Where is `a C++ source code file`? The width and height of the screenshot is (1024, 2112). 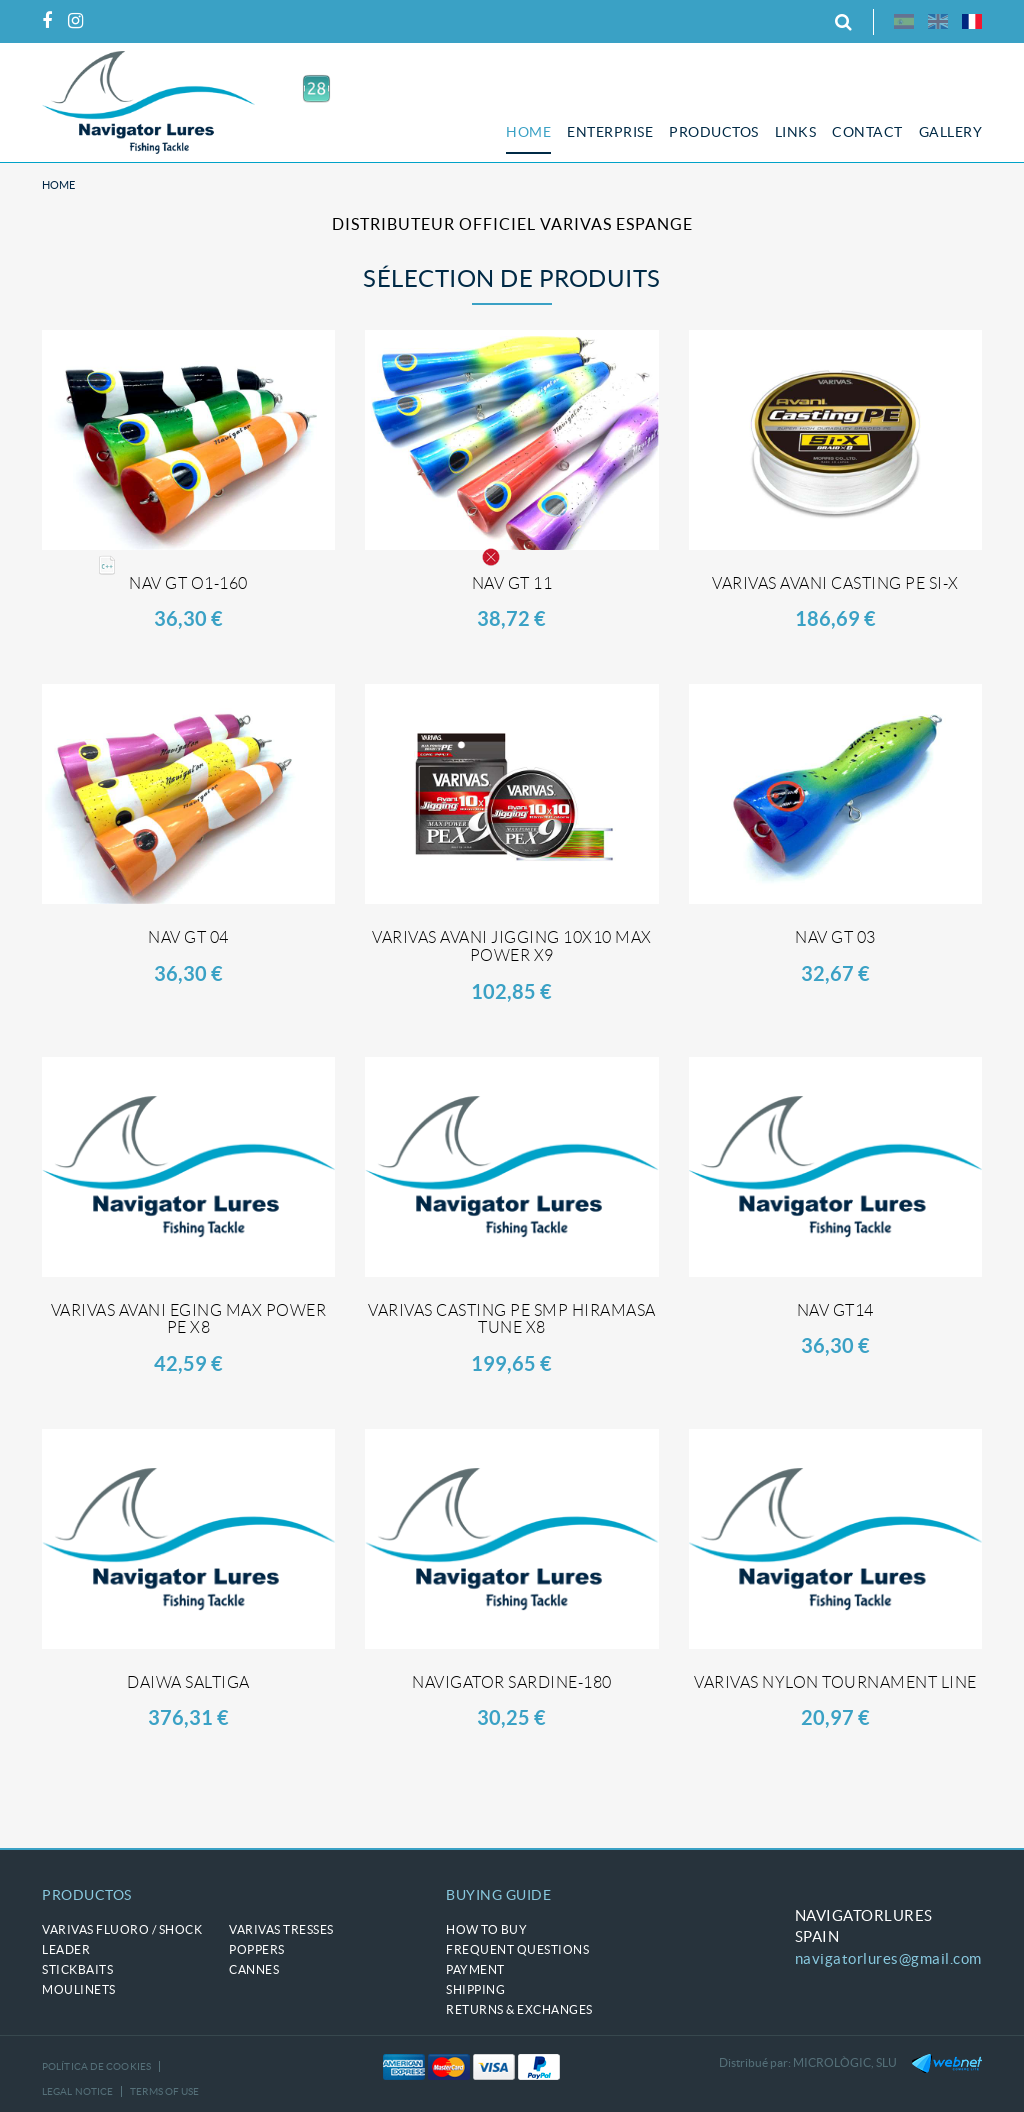 a C++ source code file is located at coordinates (107, 565).